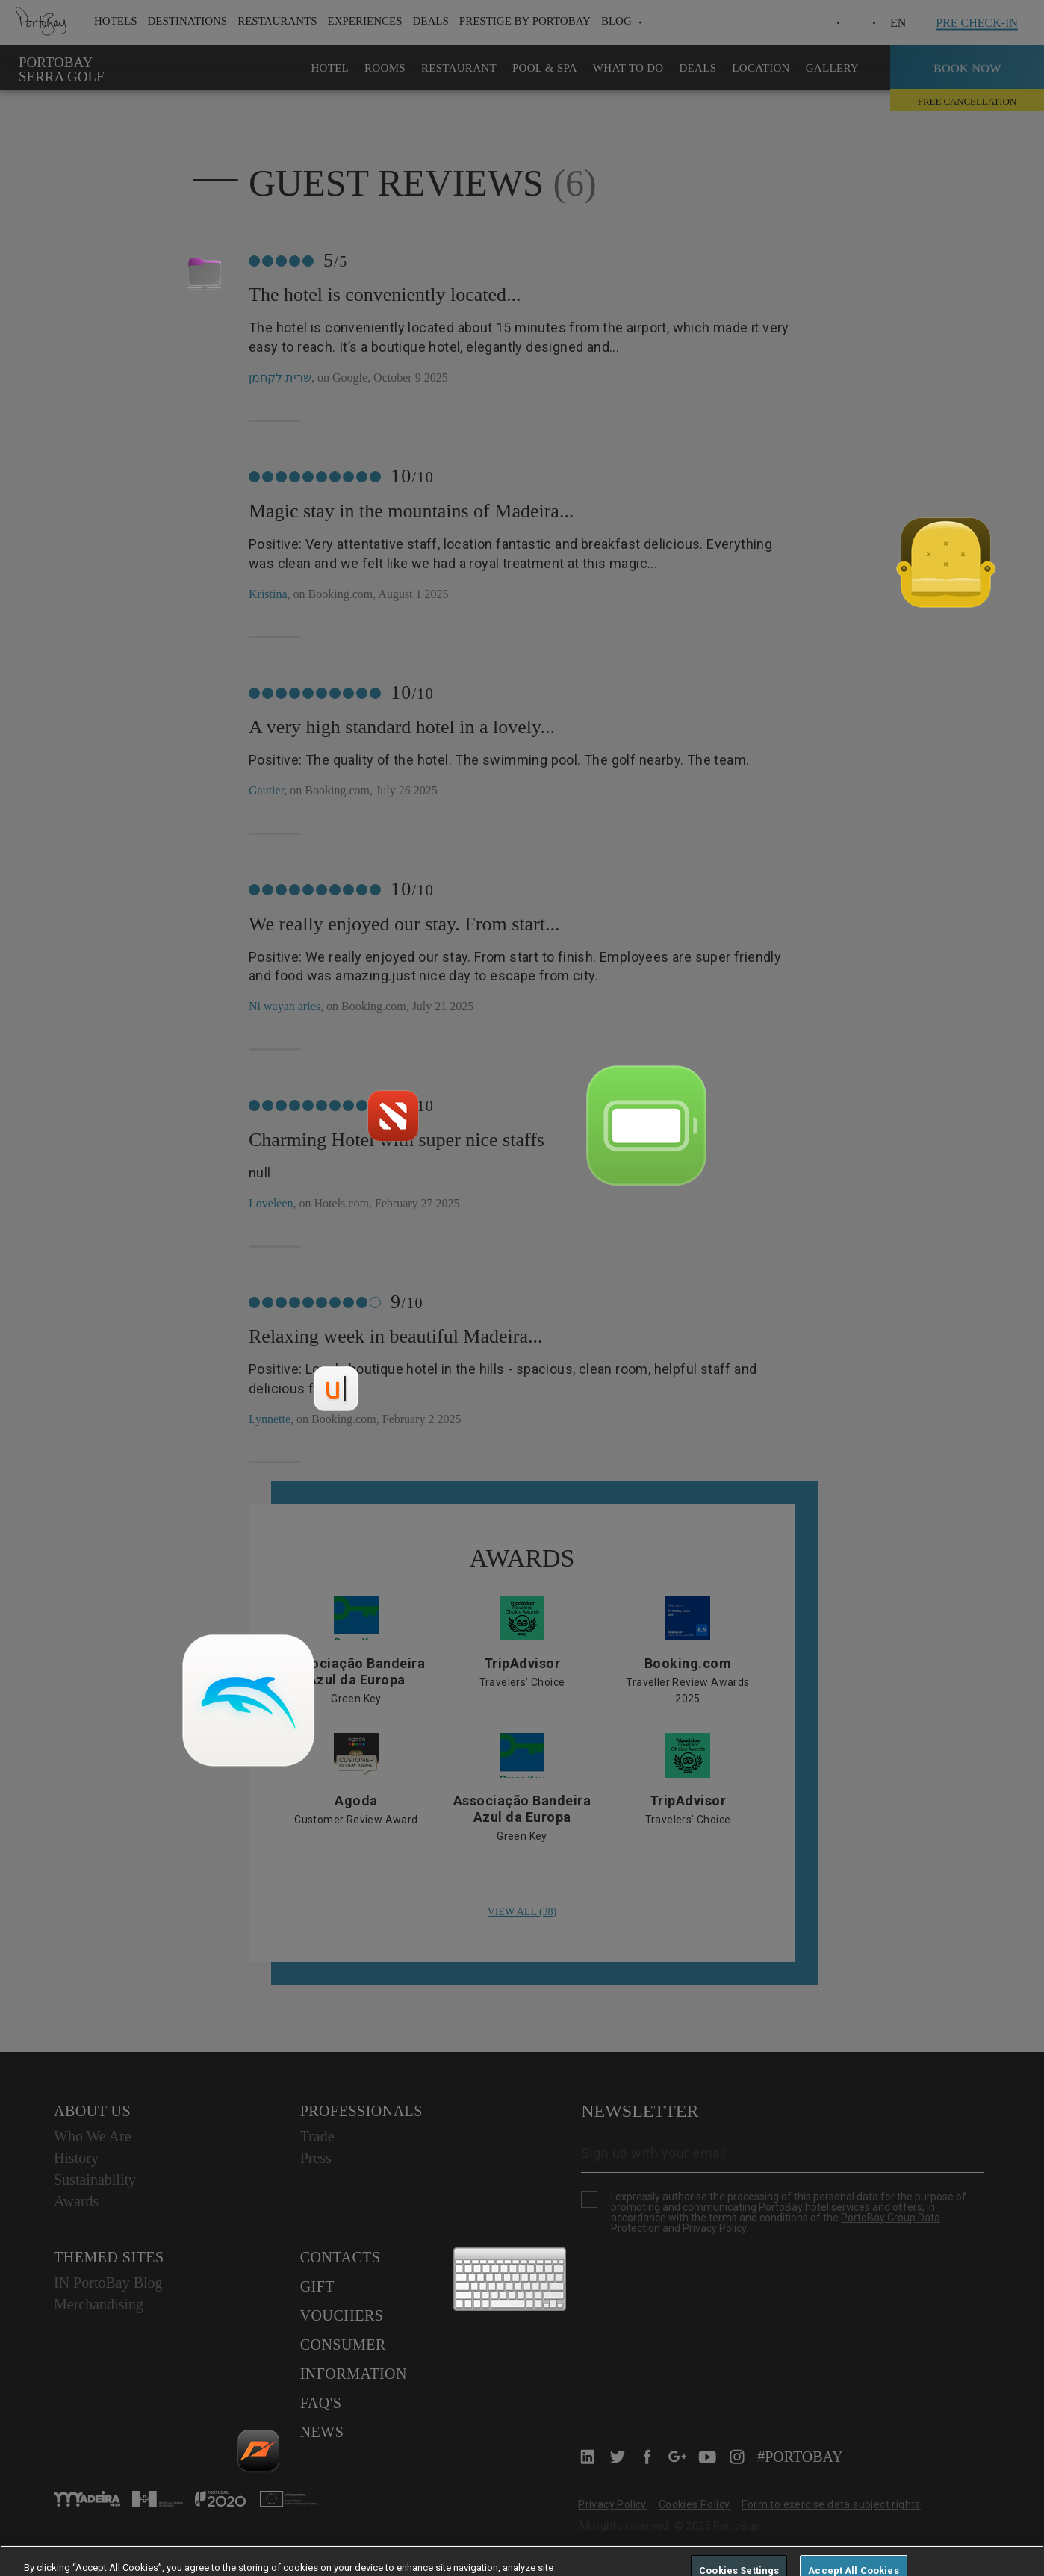 The width and height of the screenshot is (1044, 2576). What do you see at coordinates (393, 1116) in the screenshot?
I see `launch Dota 2` at bounding box center [393, 1116].